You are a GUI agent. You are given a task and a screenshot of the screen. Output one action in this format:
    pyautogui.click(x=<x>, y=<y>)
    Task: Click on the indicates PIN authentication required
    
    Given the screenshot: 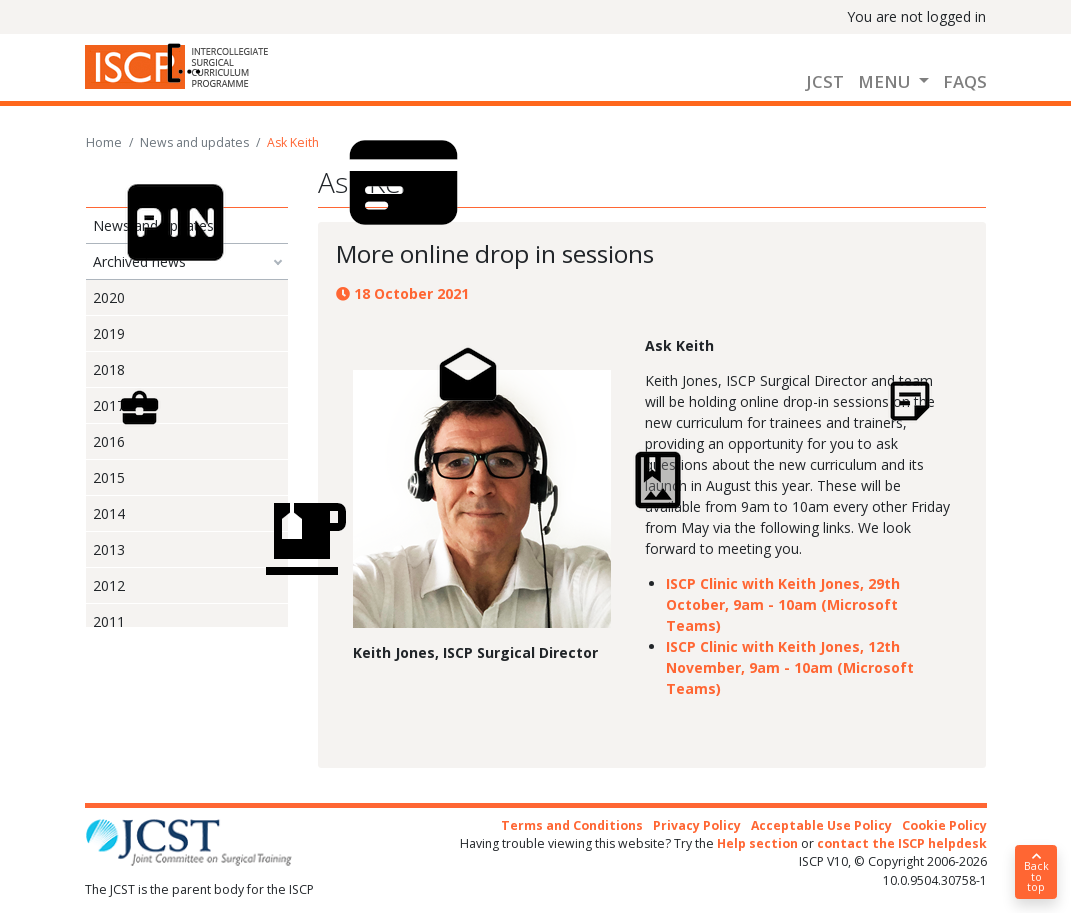 What is the action you would take?
    pyautogui.click(x=175, y=222)
    